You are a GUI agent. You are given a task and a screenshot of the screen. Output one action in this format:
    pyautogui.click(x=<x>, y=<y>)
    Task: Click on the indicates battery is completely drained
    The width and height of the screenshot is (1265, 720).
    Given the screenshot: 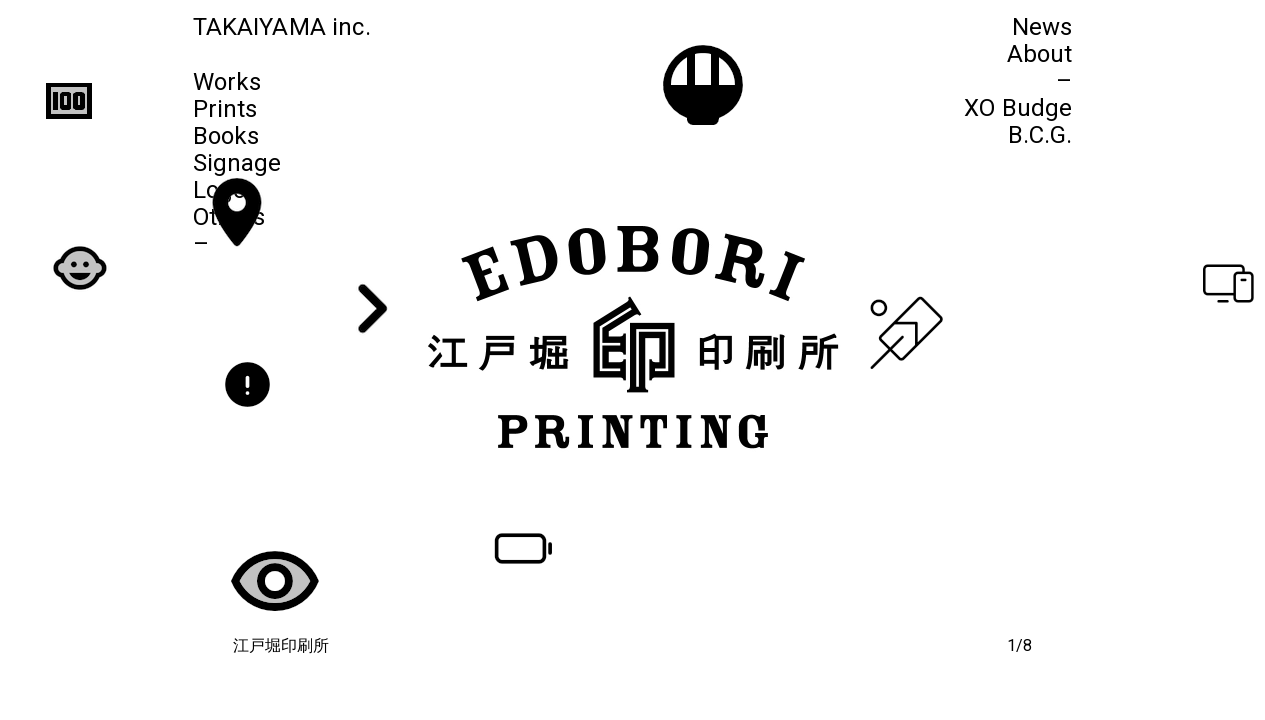 What is the action you would take?
    pyautogui.click(x=523, y=548)
    